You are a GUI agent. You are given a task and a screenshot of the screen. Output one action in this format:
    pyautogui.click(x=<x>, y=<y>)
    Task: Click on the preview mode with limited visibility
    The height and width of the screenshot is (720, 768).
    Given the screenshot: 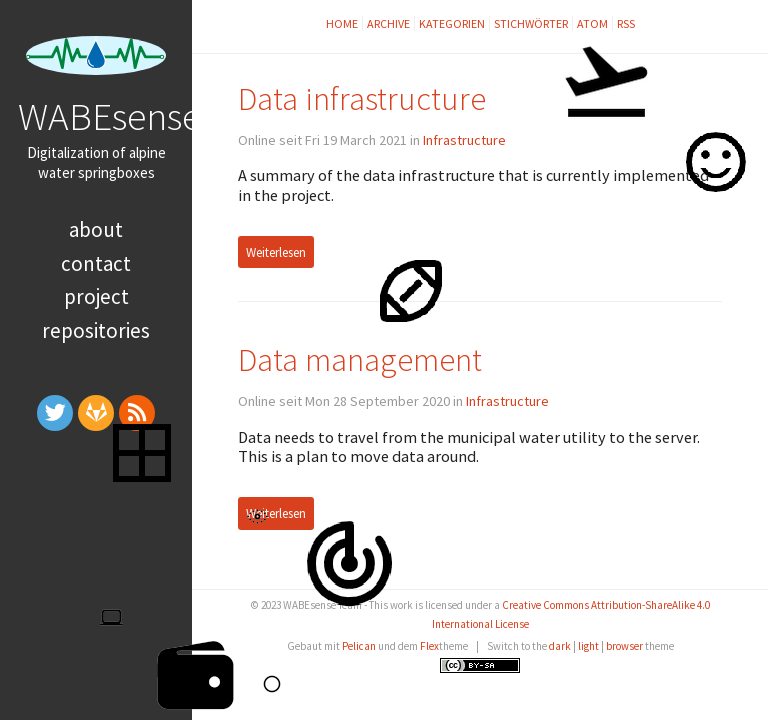 What is the action you would take?
    pyautogui.click(x=257, y=516)
    